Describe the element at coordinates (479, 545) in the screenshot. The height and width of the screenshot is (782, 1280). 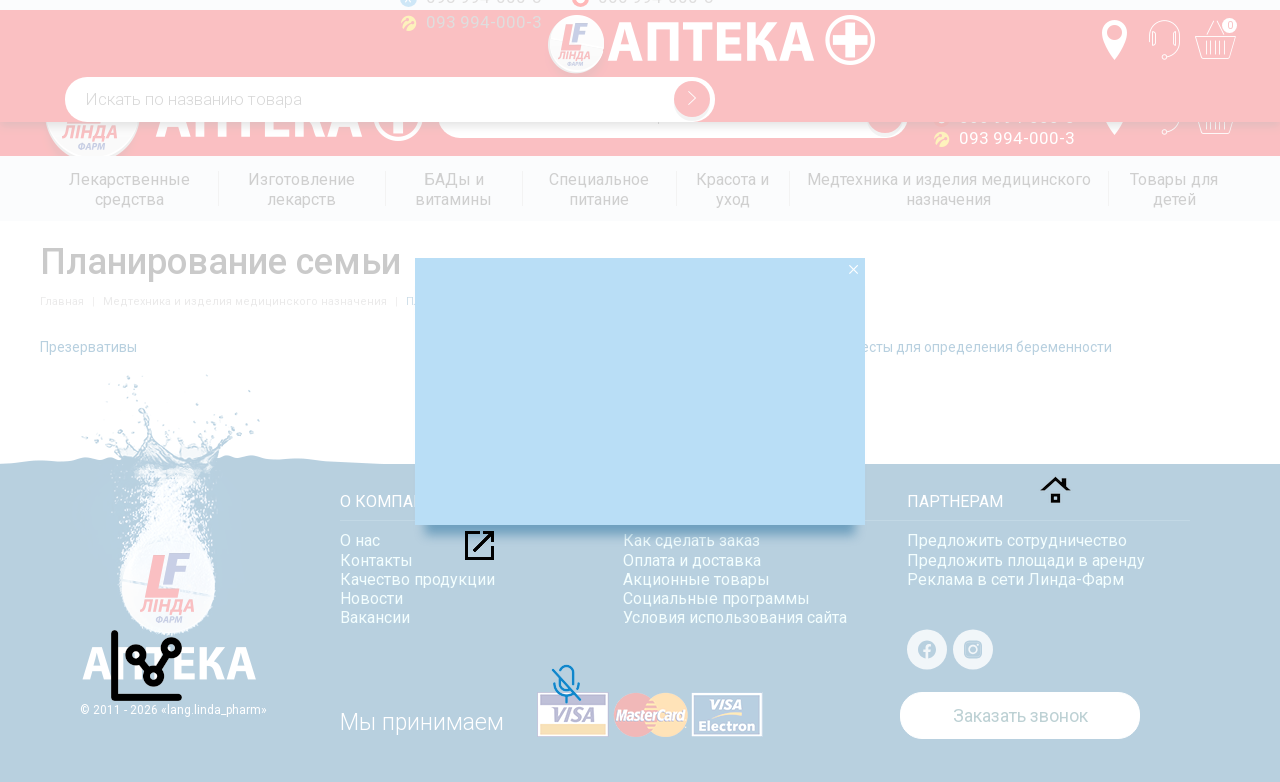
I see `open link in a new tab or window` at that location.